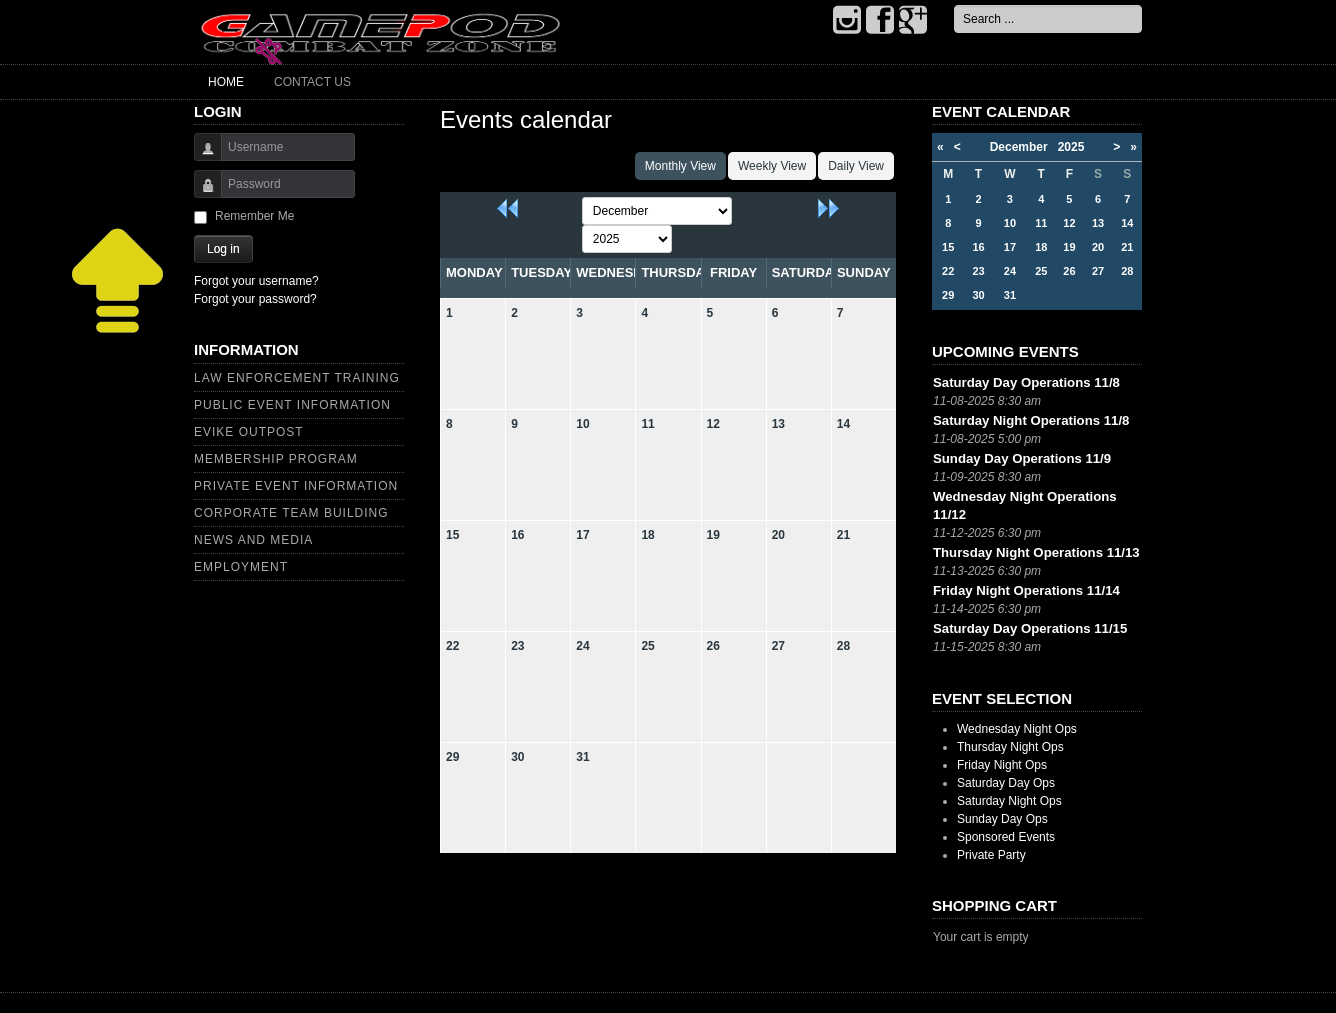 This screenshot has height=1013, width=1336. What do you see at coordinates (117, 279) in the screenshot?
I see `upload multiple files` at bounding box center [117, 279].